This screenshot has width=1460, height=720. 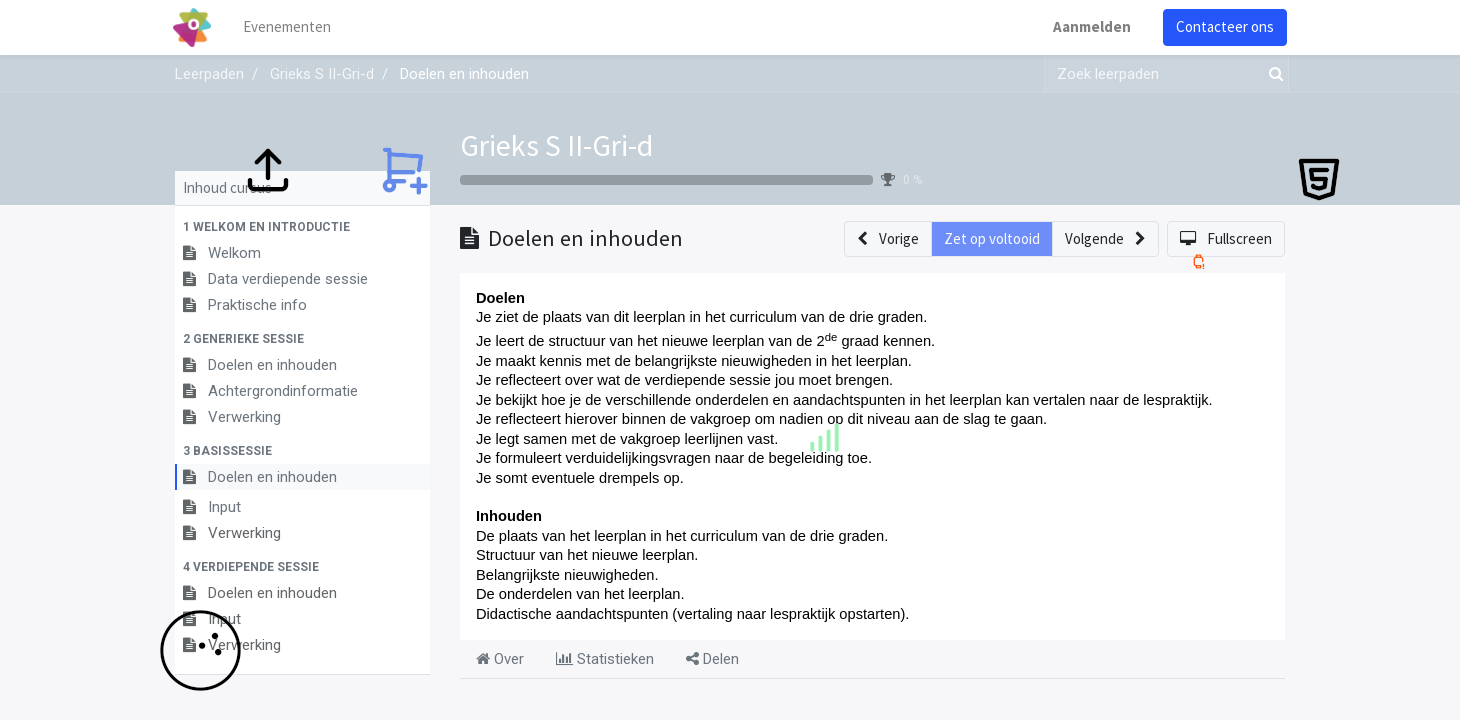 What do you see at coordinates (200, 650) in the screenshot?
I see `access bowling or sports games` at bounding box center [200, 650].